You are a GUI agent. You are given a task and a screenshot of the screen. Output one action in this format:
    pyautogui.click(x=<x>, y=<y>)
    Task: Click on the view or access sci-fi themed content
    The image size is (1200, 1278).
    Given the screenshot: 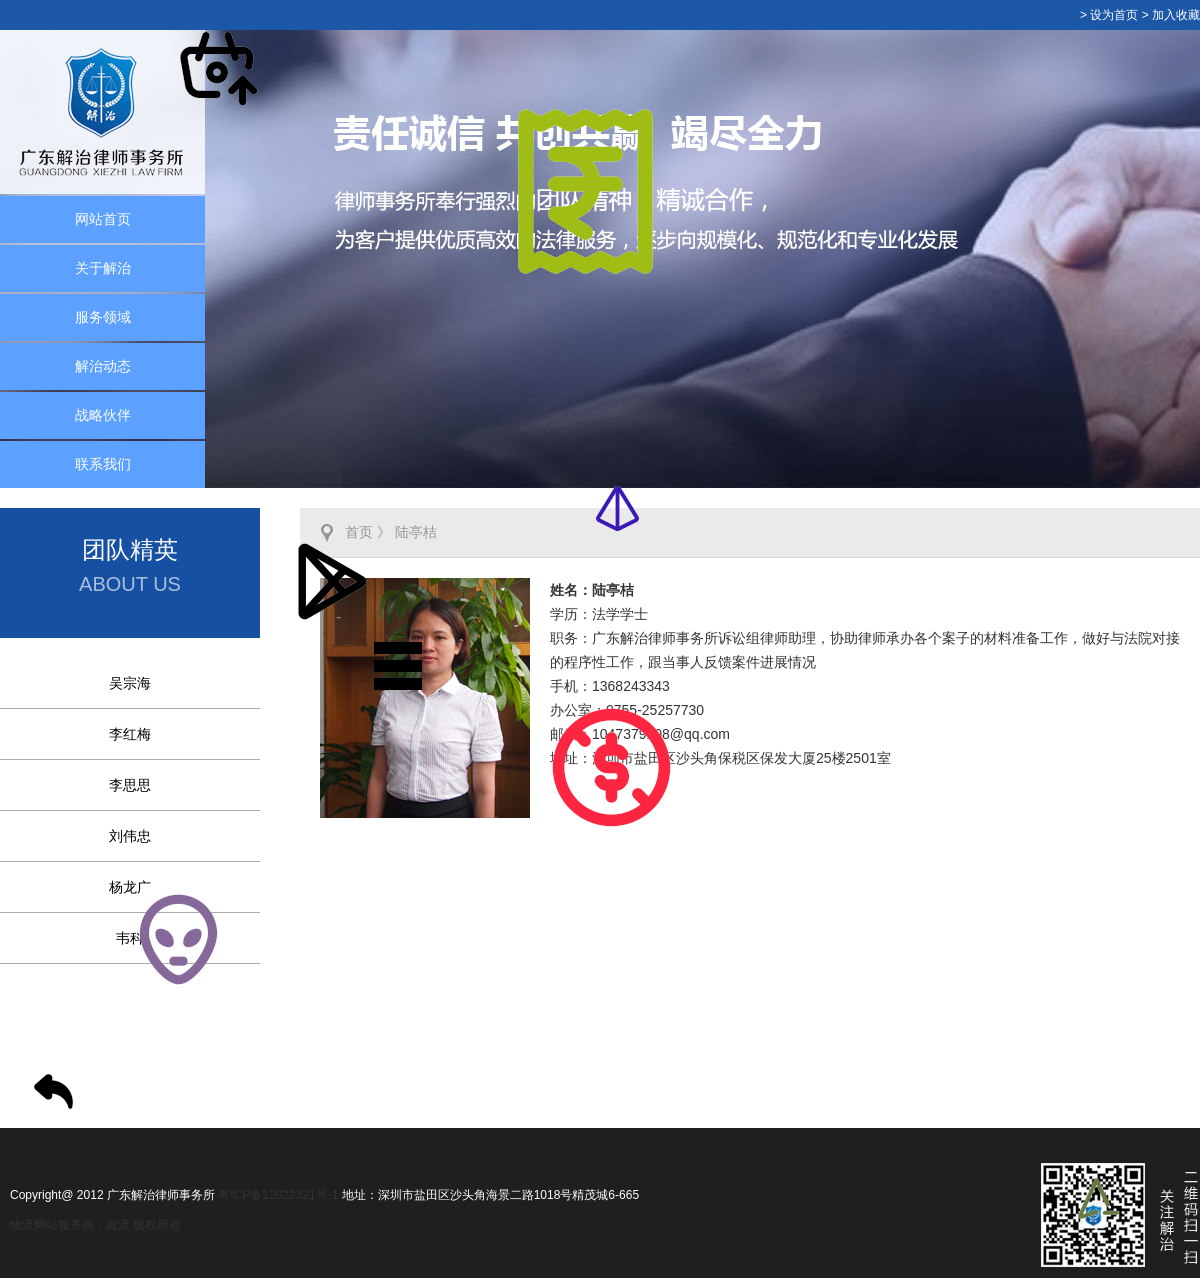 What is the action you would take?
    pyautogui.click(x=178, y=939)
    